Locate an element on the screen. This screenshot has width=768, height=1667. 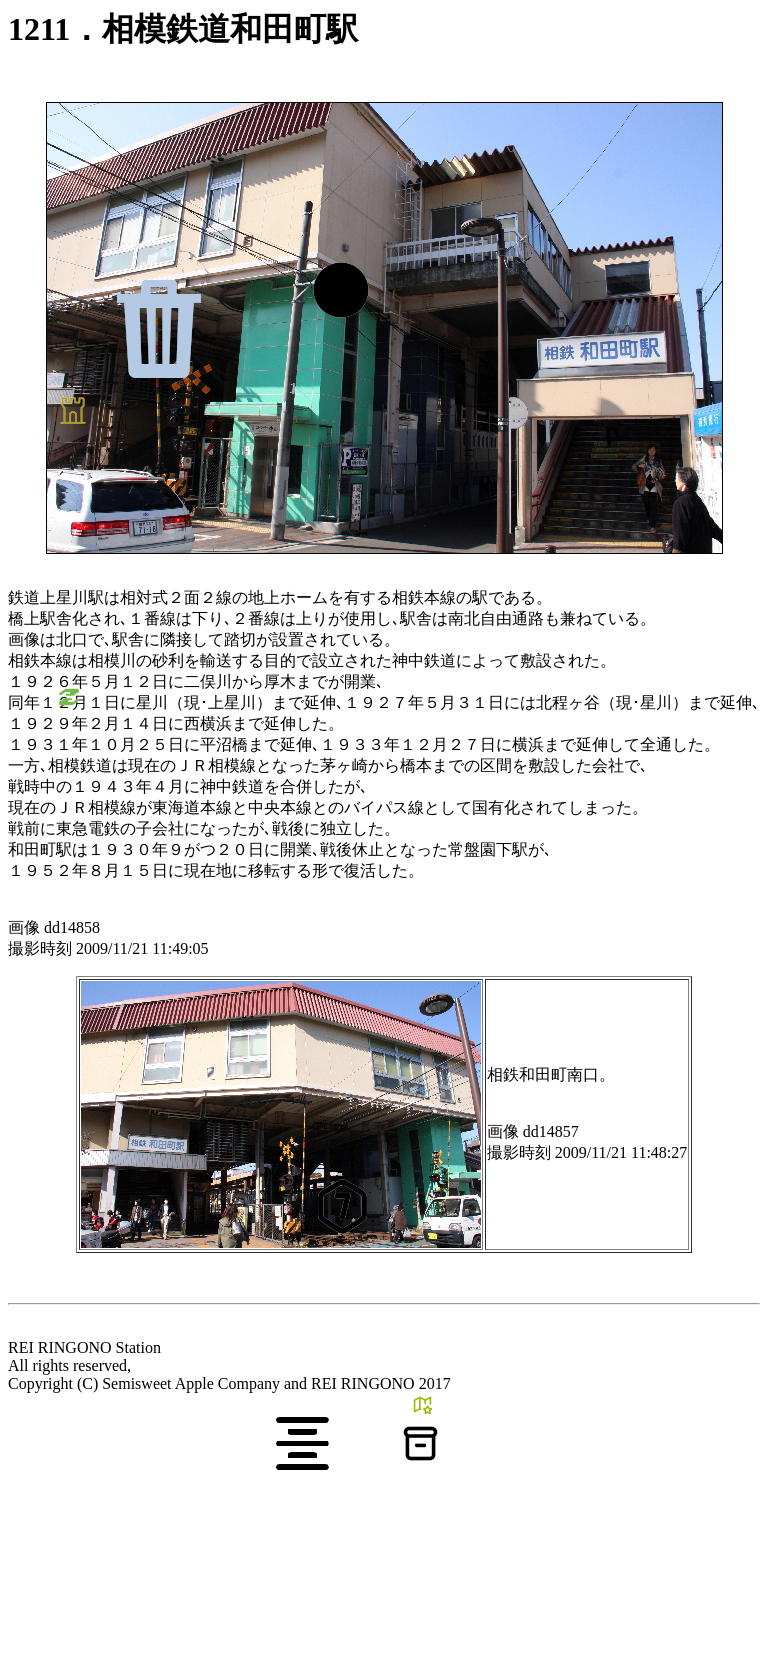
archive this item is located at coordinates (420, 1443).